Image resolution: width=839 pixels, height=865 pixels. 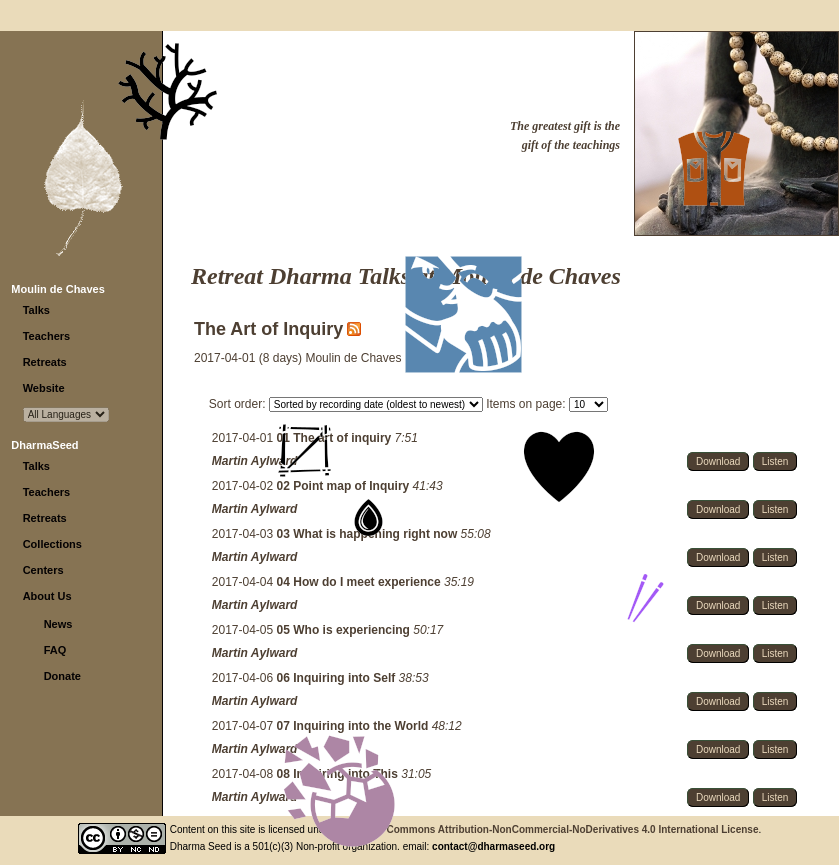 What do you see at coordinates (368, 517) in the screenshot?
I see `indicates a topaz gem or jewel resource in-game` at bounding box center [368, 517].